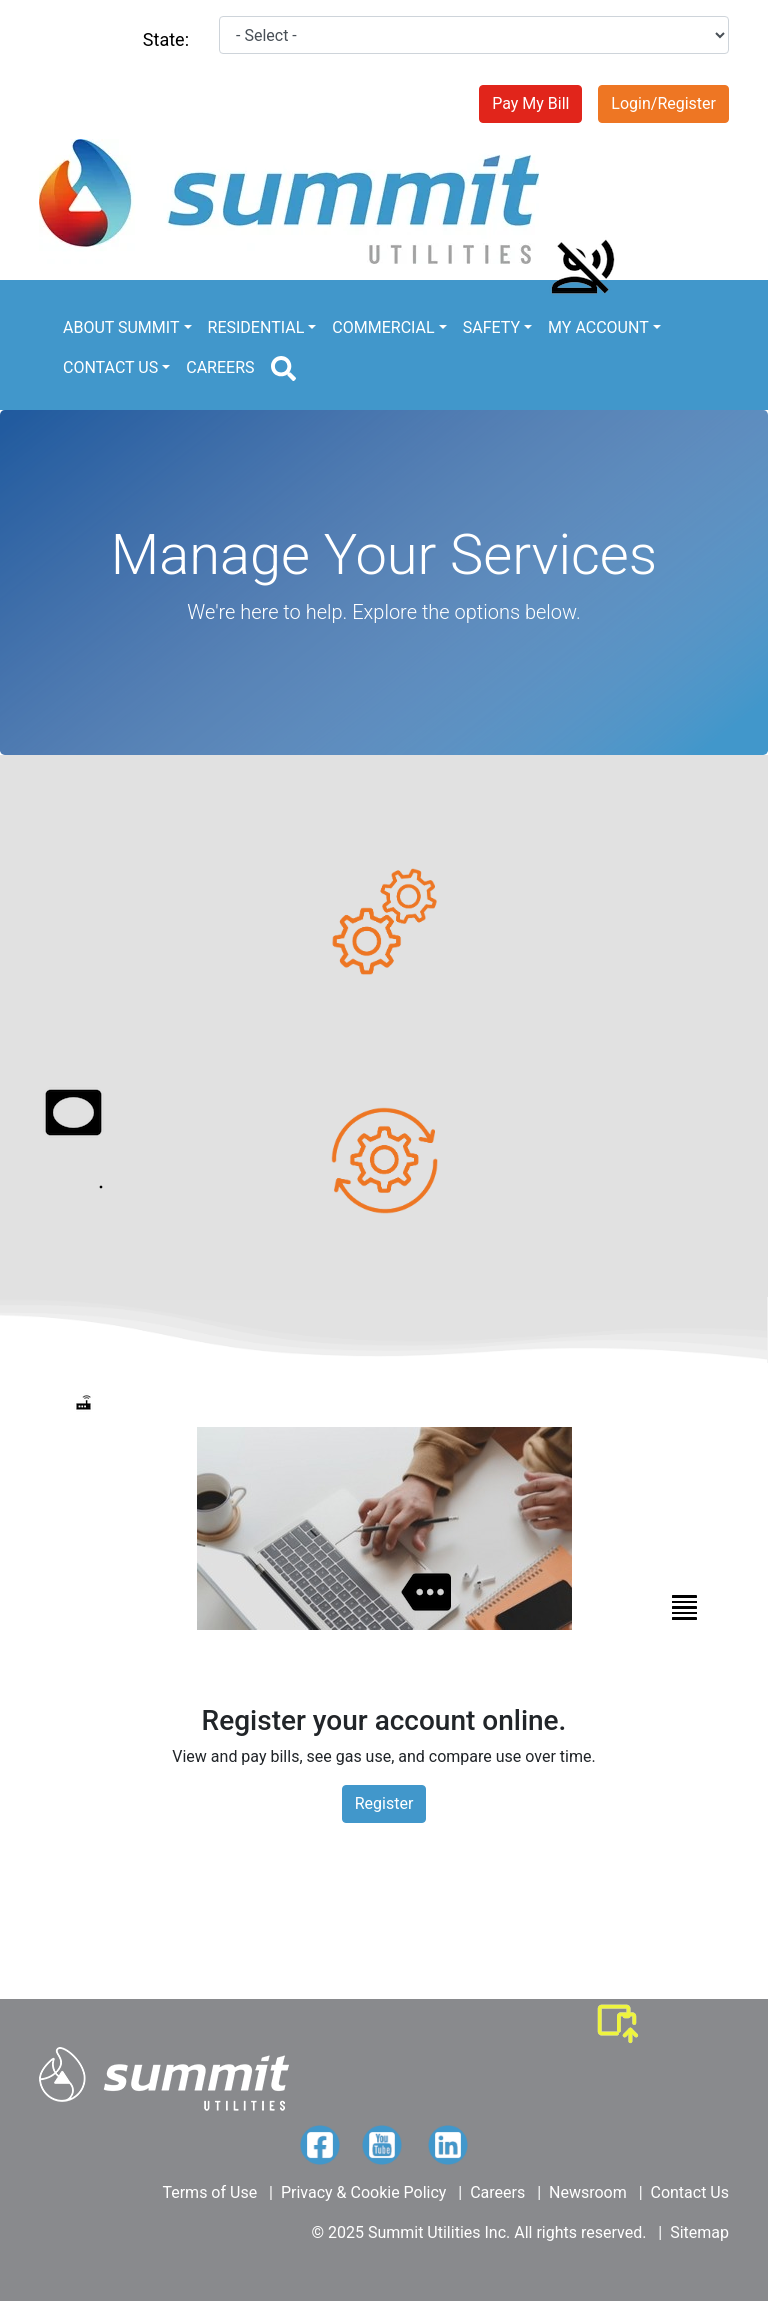  What do you see at coordinates (583, 268) in the screenshot?
I see `mute voice narration or screen reader` at bounding box center [583, 268].